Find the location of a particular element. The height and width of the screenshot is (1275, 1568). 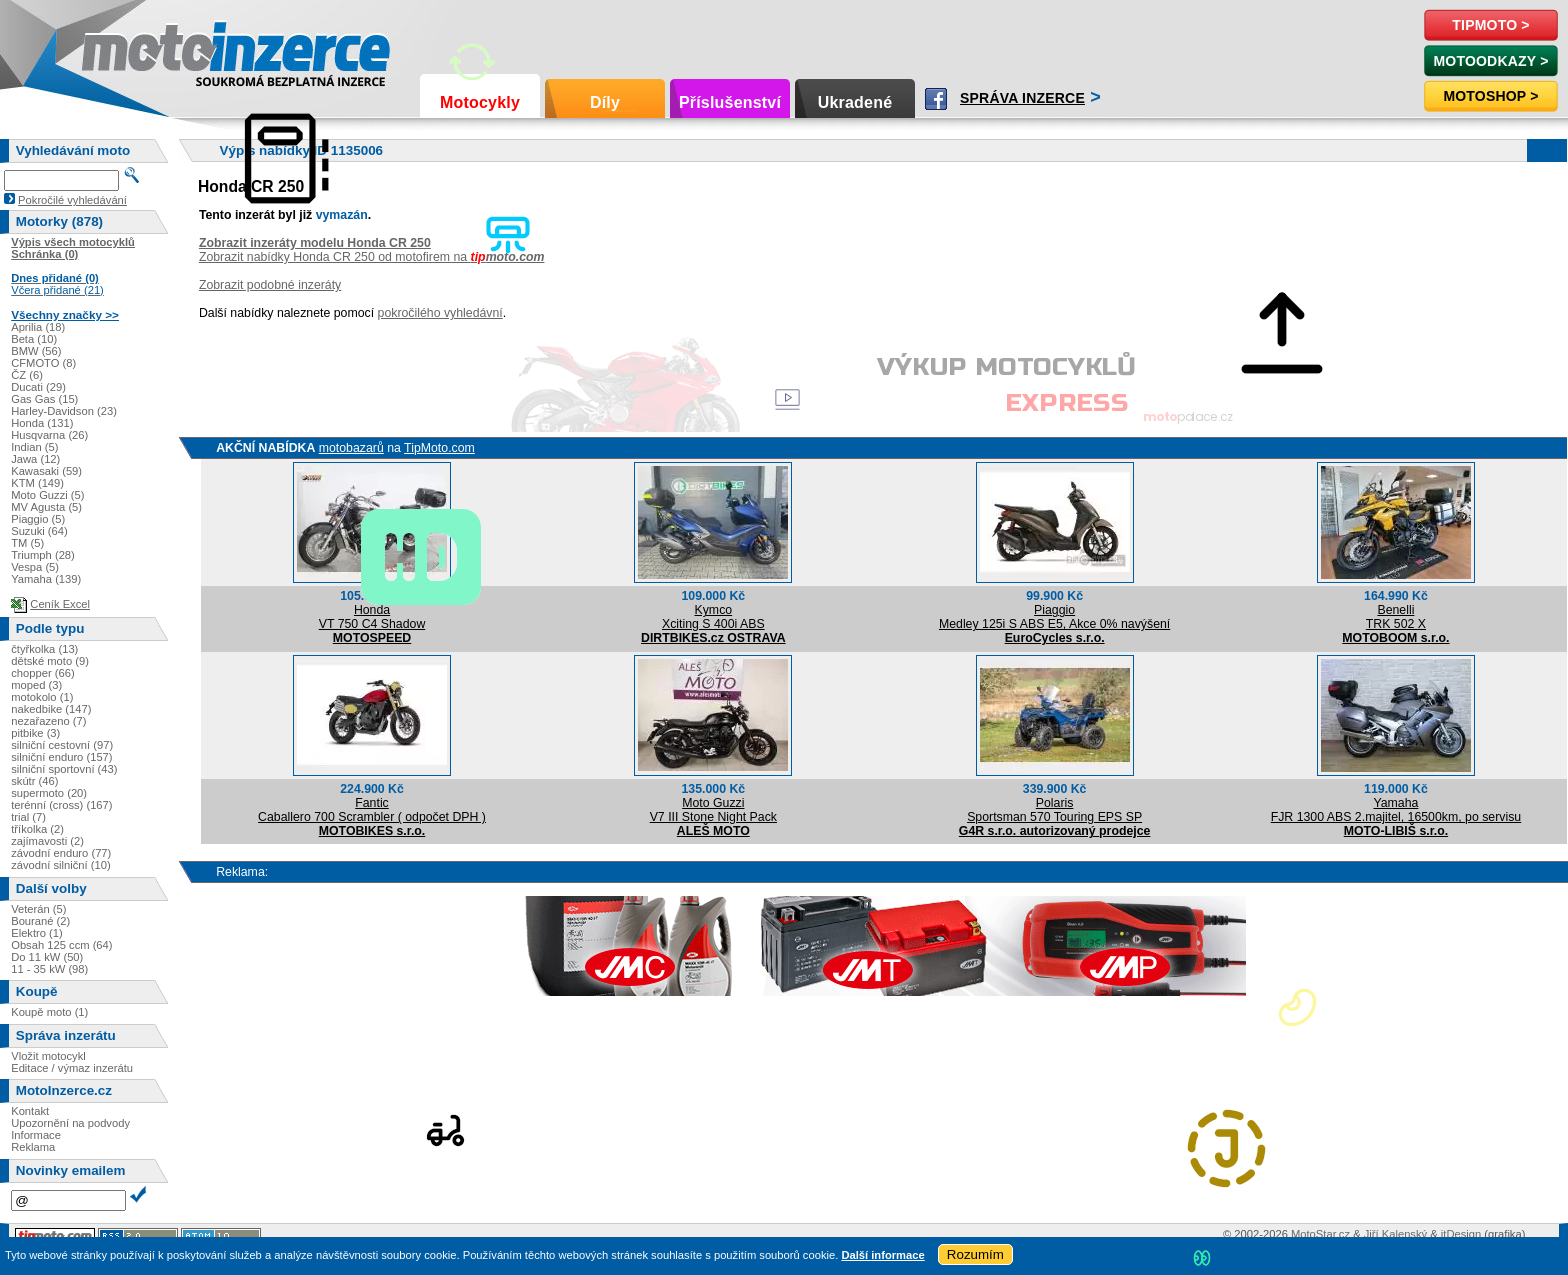

toggle air conditioning controls is located at coordinates (508, 234).